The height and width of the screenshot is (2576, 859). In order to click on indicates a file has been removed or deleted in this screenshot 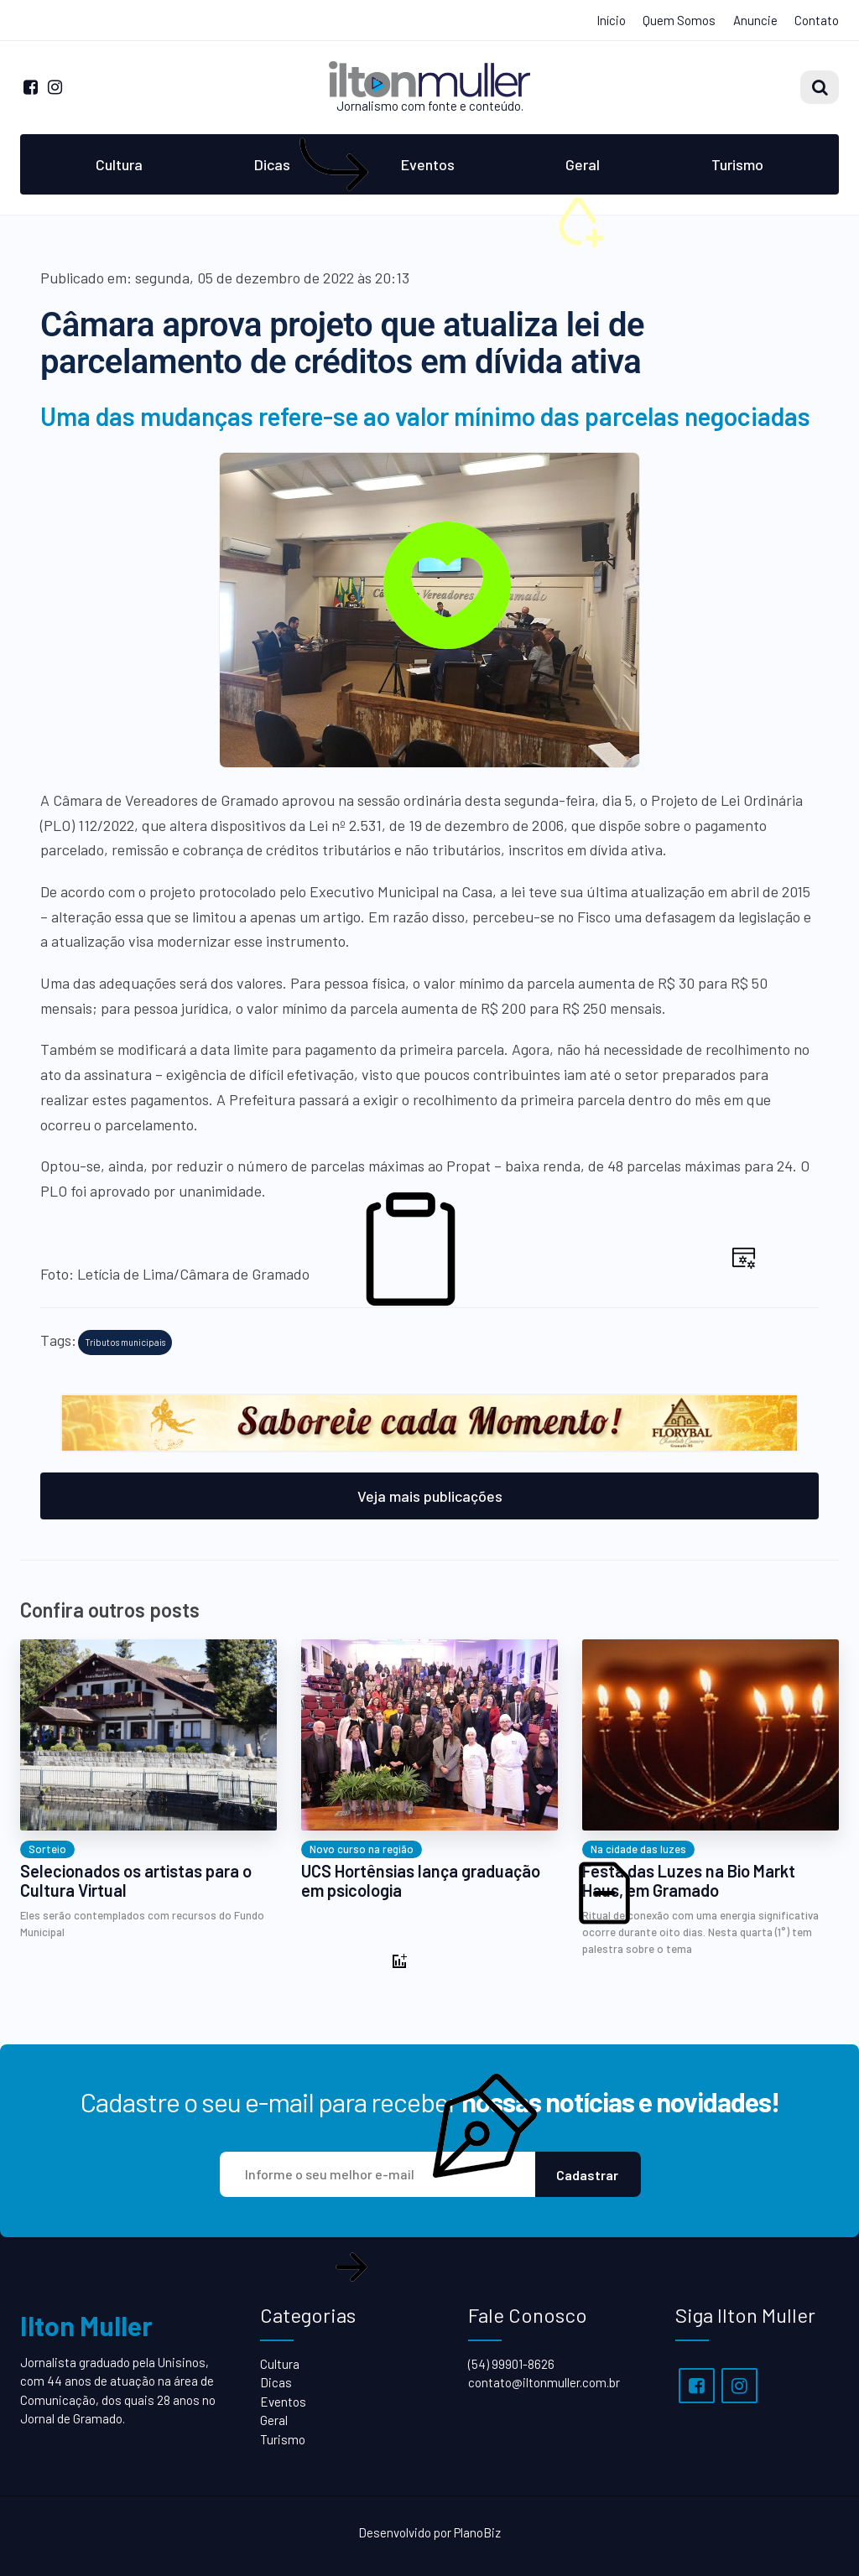, I will do `click(604, 1893)`.